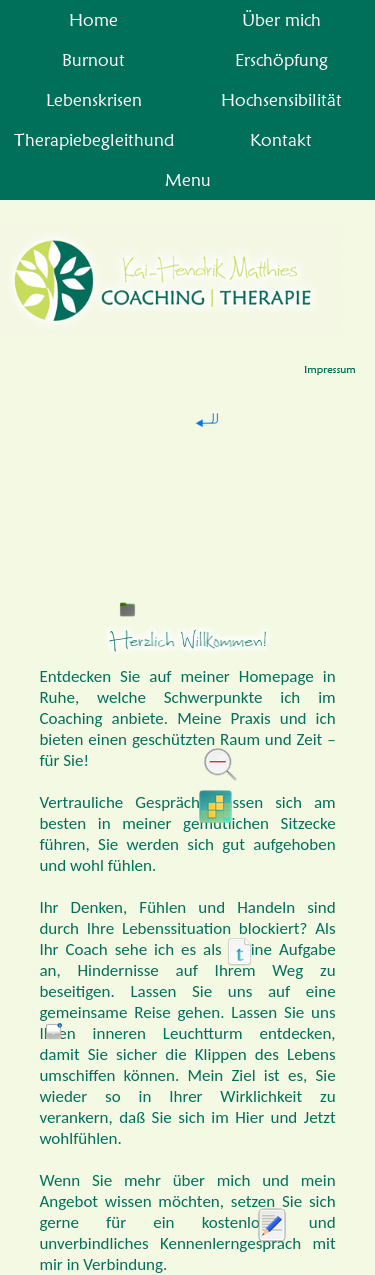  What do you see at coordinates (220, 764) in the screenshot?
I see `zoom out to see more content` at bounding box center [220, 764].